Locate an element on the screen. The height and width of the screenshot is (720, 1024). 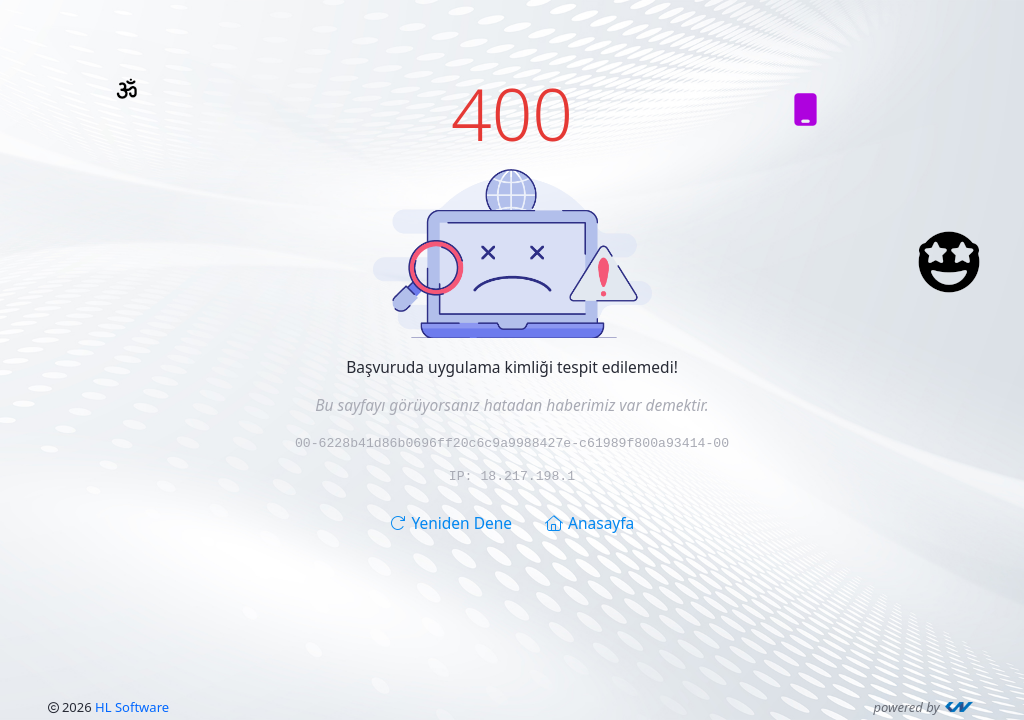
call or text from mobile device is located at coordinates (805, 109).